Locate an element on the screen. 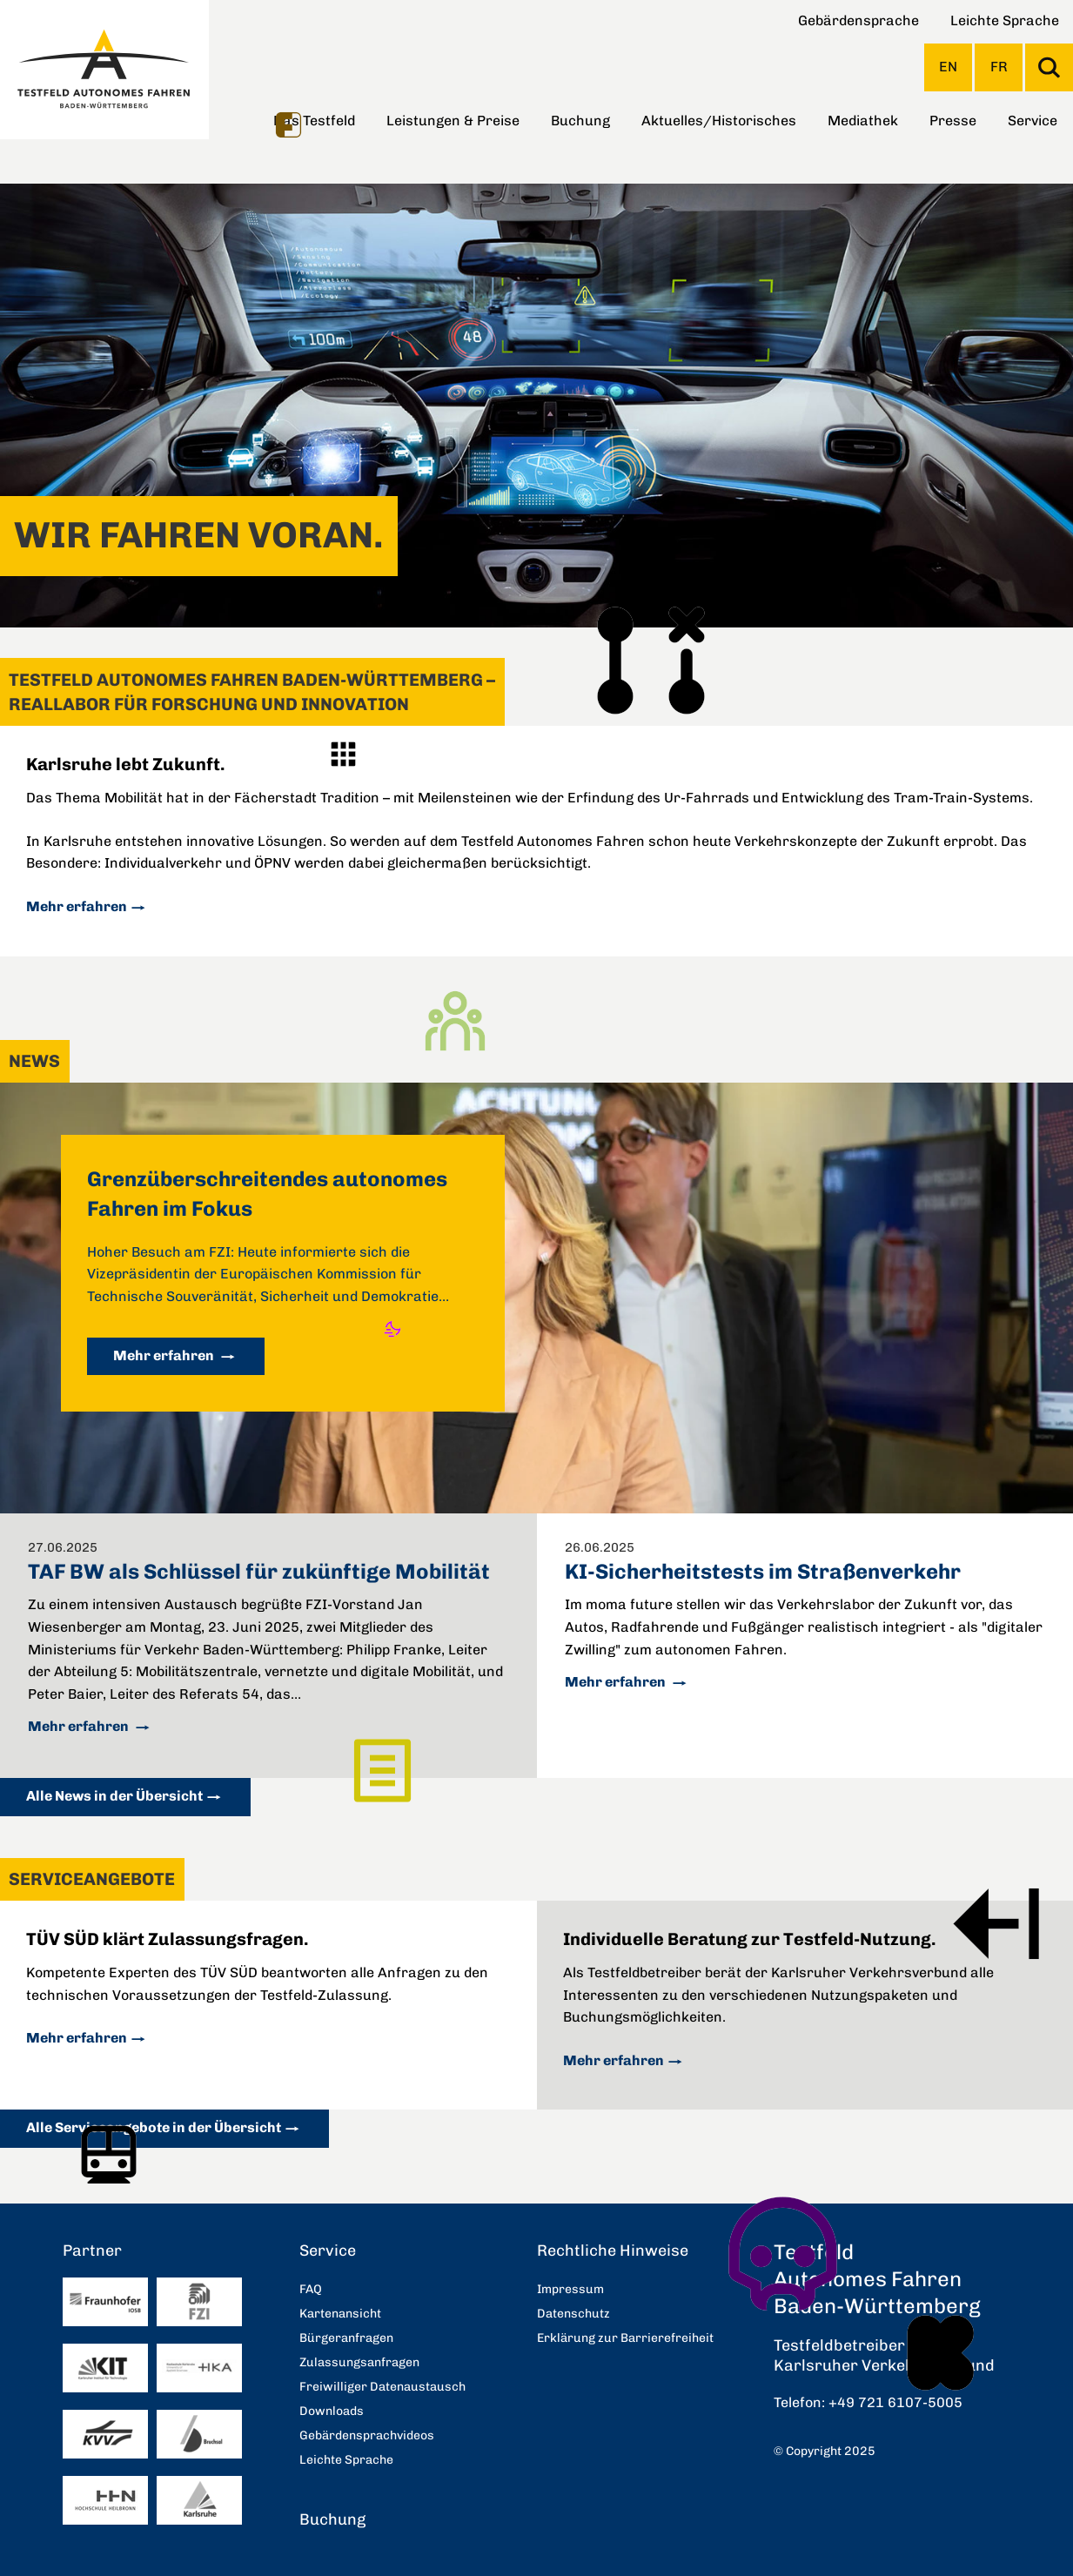  indicates foggy nighttime weather conditions is located at coordinates (392, 1329).